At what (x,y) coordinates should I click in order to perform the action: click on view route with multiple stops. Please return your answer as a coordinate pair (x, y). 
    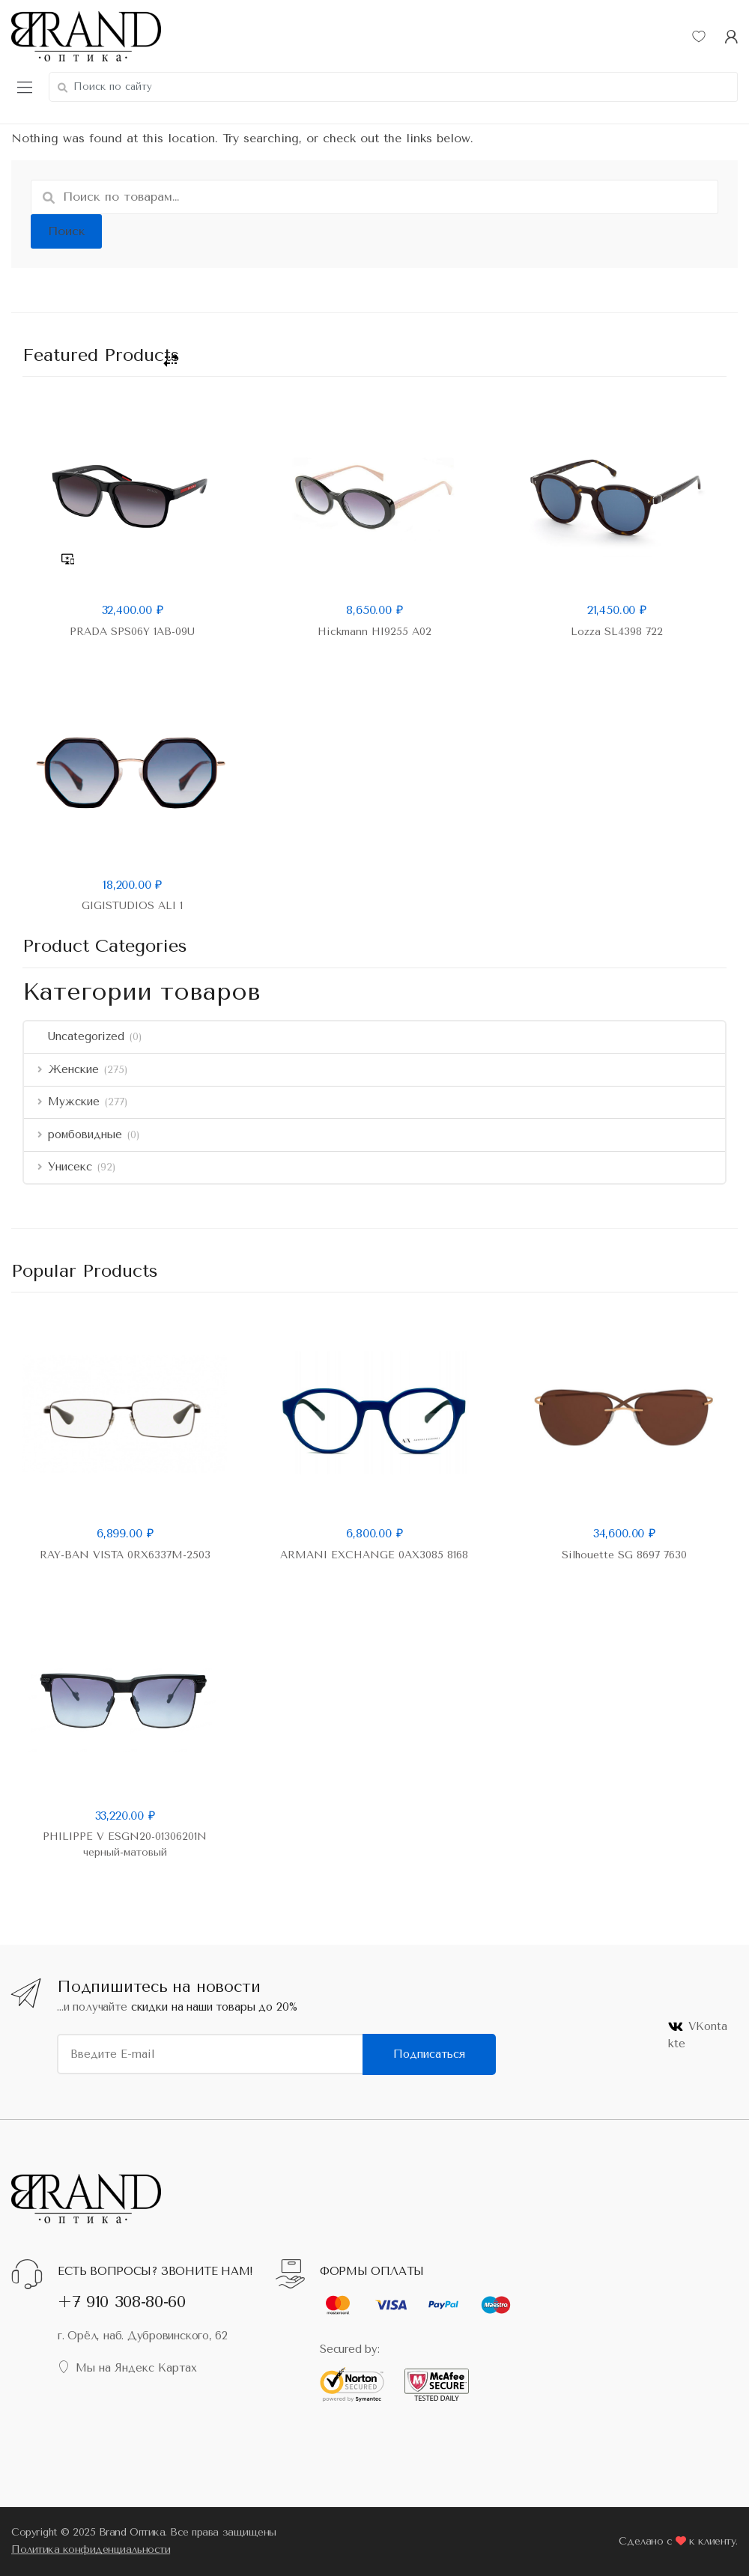
    Looking at the image, I should click on (171, 360).